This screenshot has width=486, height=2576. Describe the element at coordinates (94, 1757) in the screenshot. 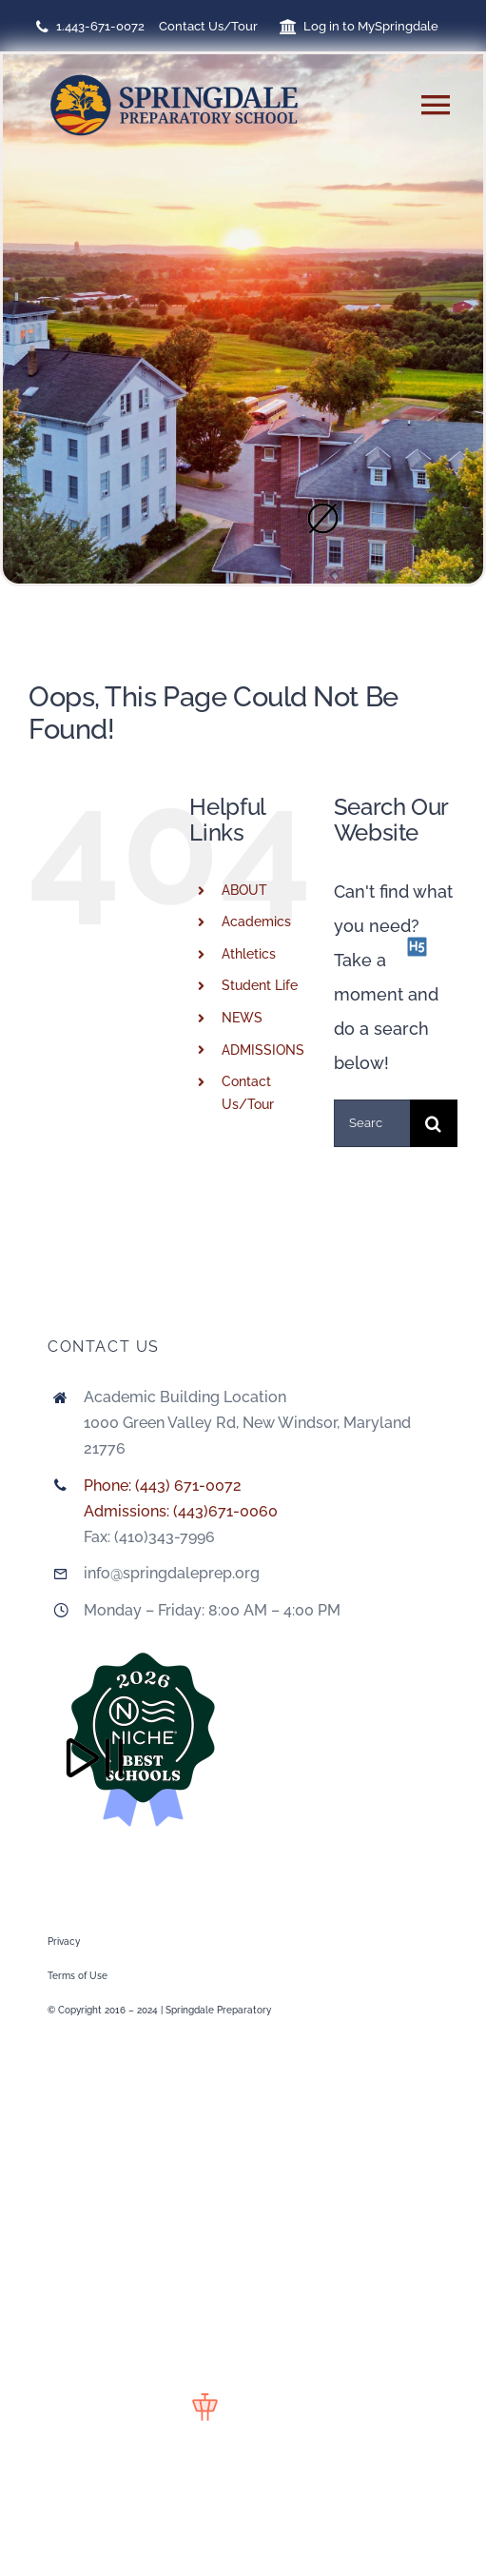

I see `toggle between play and pause for media playback` at that location.